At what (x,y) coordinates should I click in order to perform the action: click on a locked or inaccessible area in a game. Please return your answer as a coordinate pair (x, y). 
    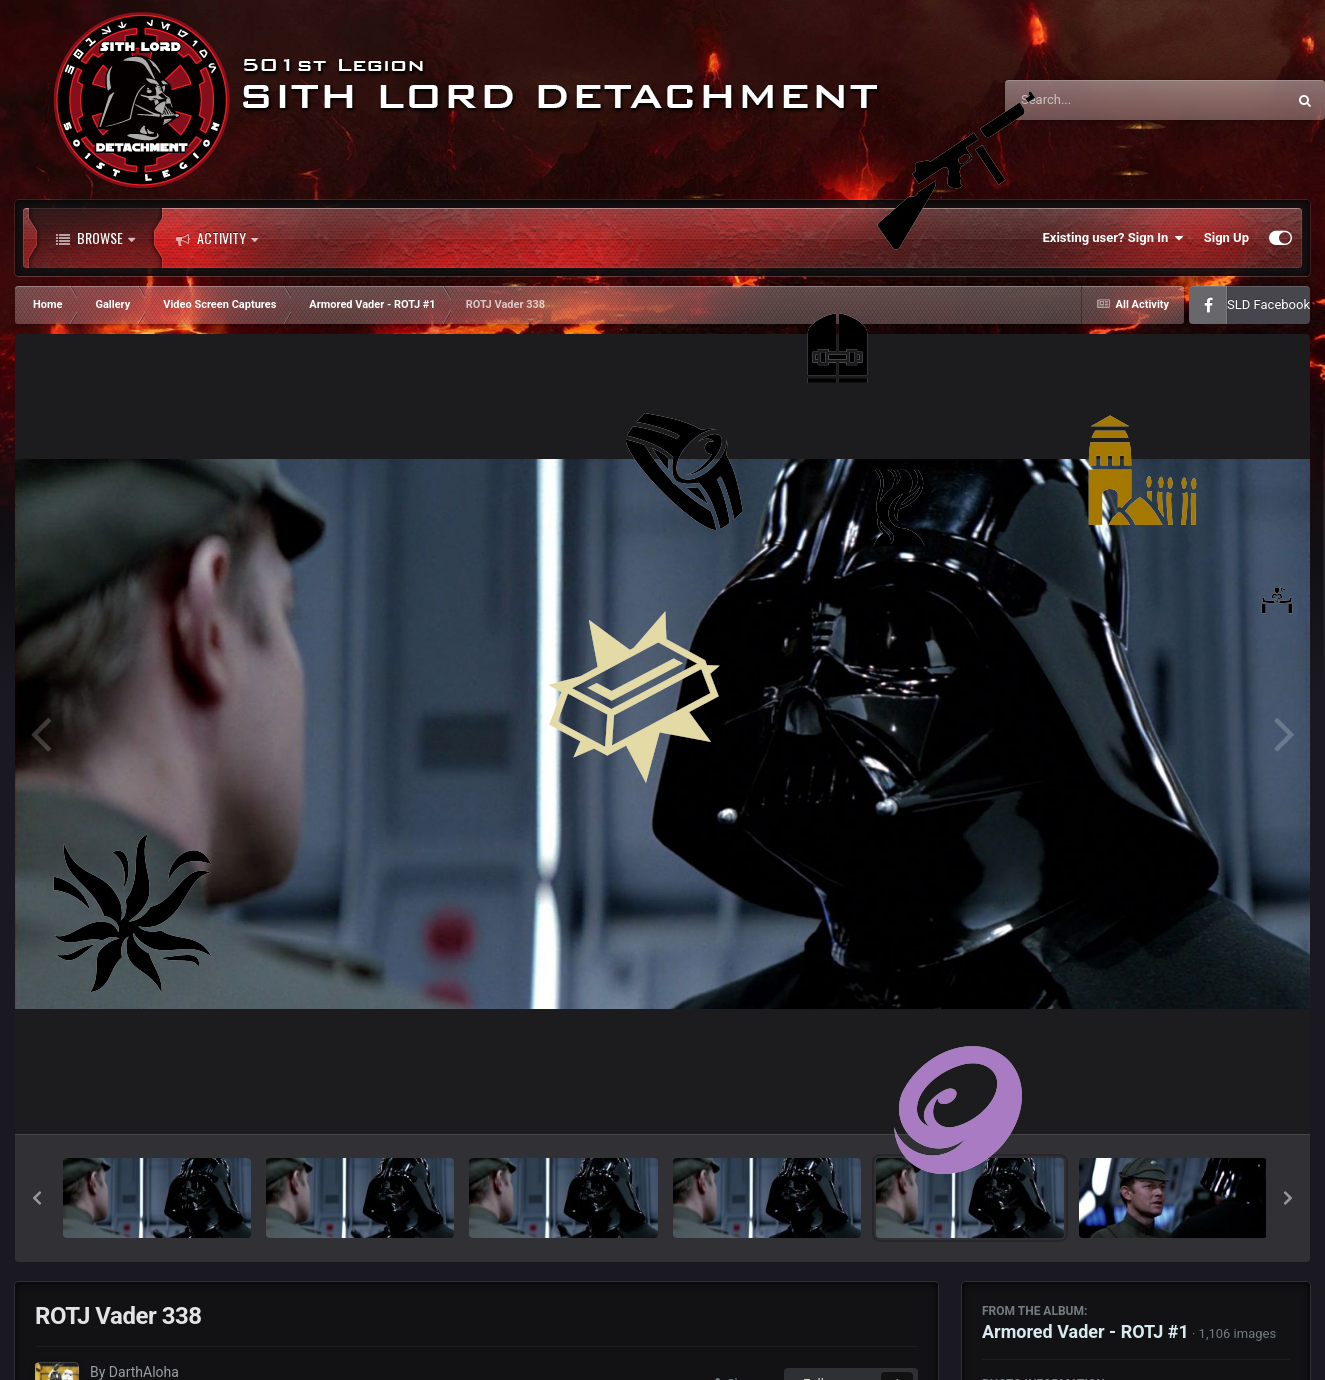
    Looking at the image, I should click on (837, 345).